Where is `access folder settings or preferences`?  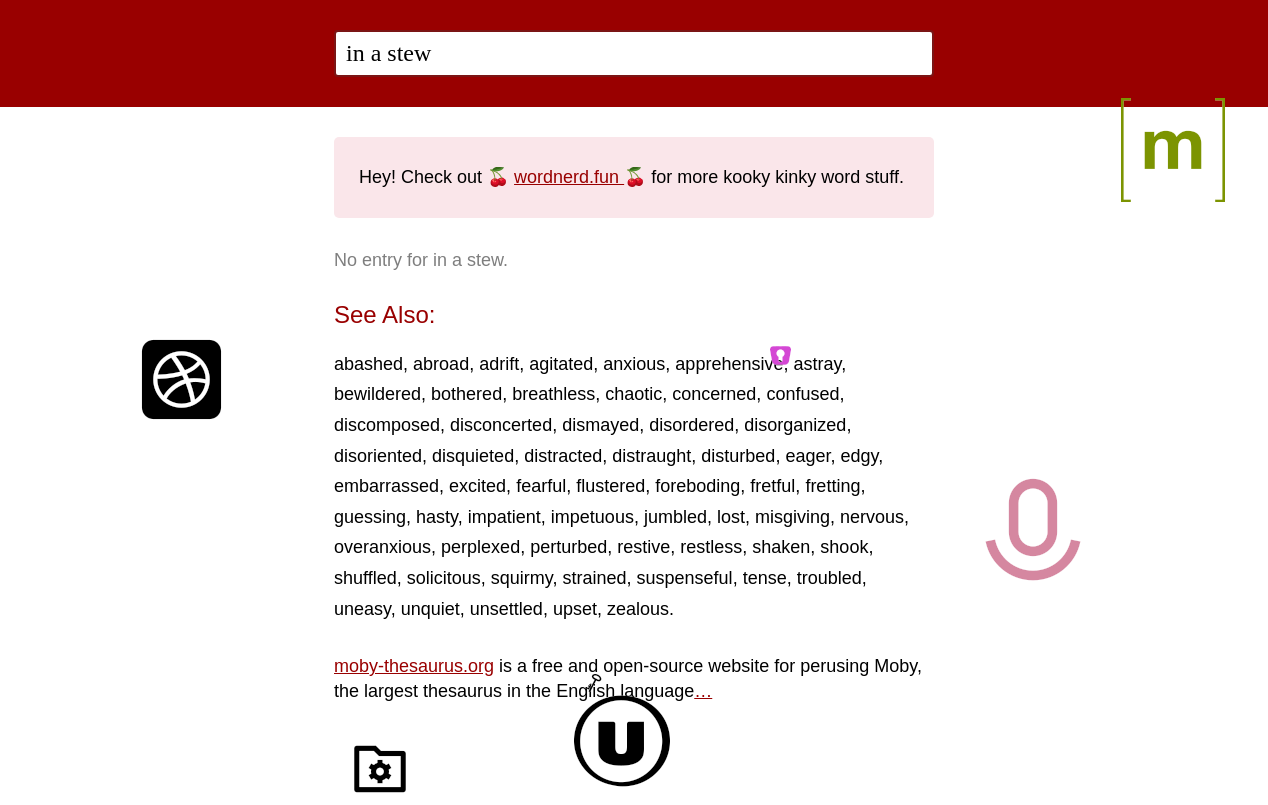 access folder settings or preferences is located at coordinates (380, 769).